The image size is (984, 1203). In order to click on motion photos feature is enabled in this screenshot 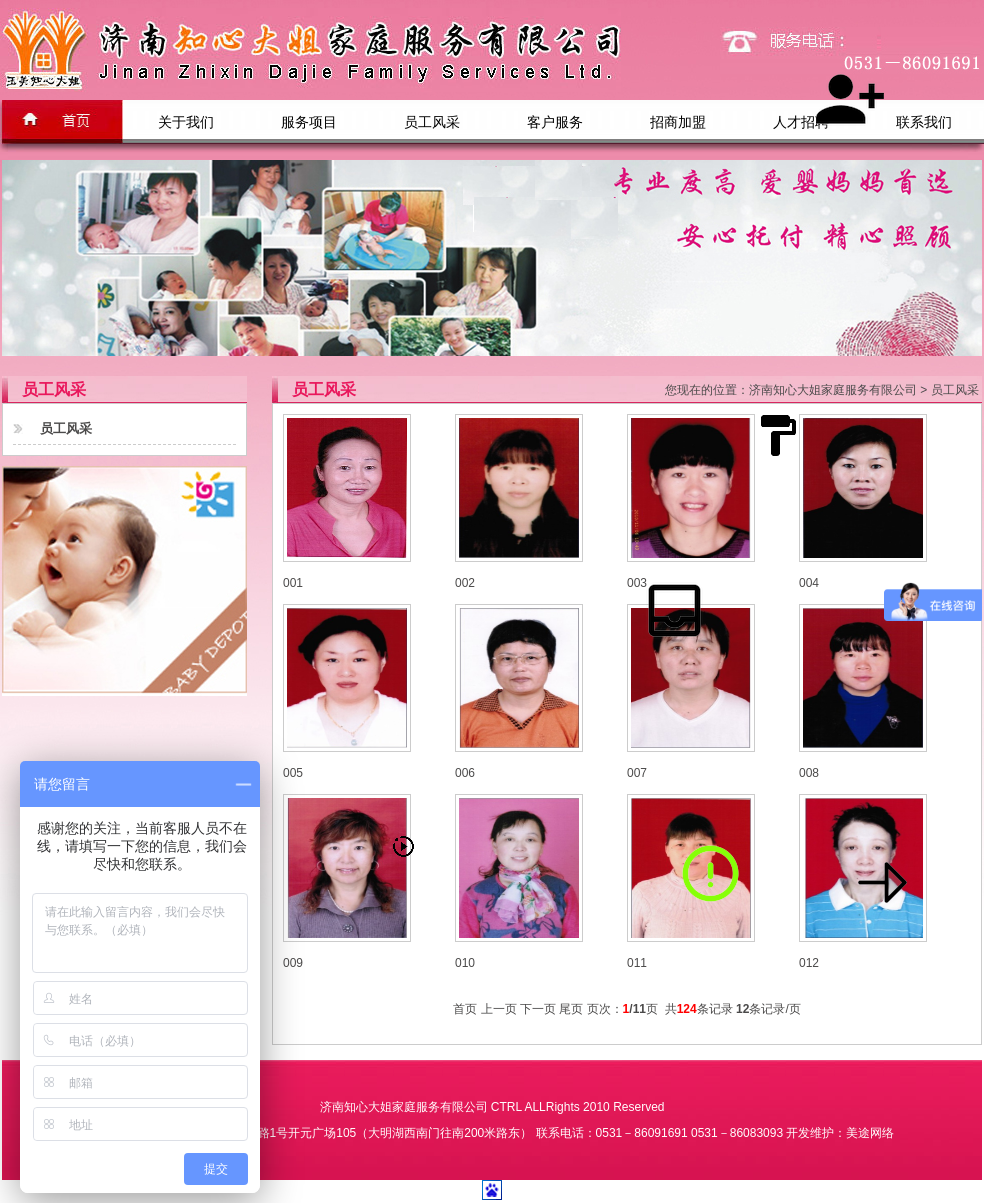, I will do `click(403, 846)`.